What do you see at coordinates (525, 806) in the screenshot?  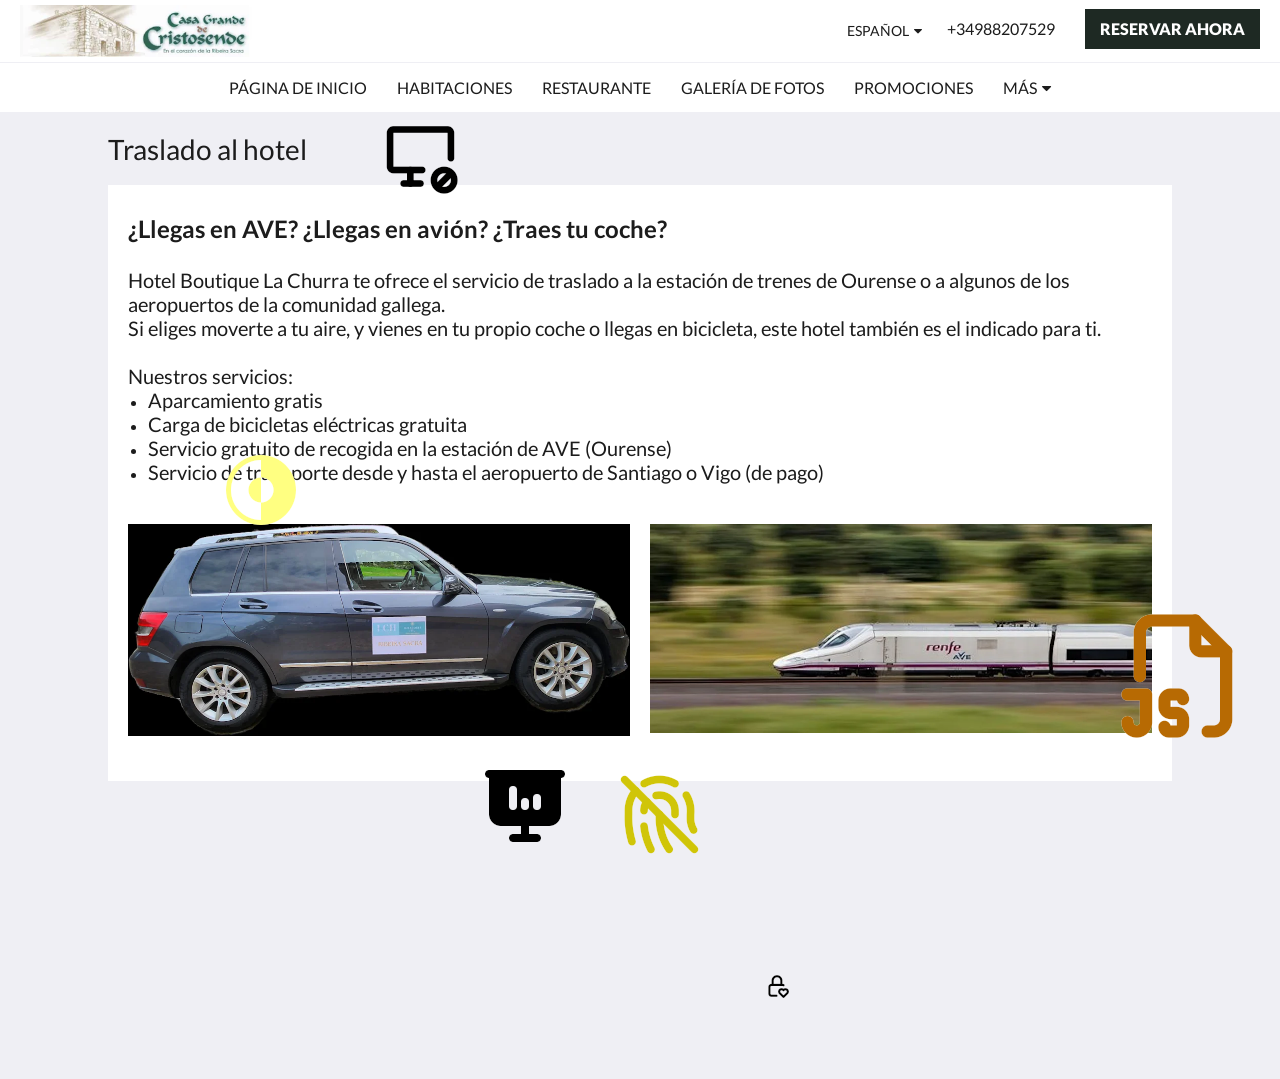 I see `view presentation analytics` at bounding box center [525, 806].